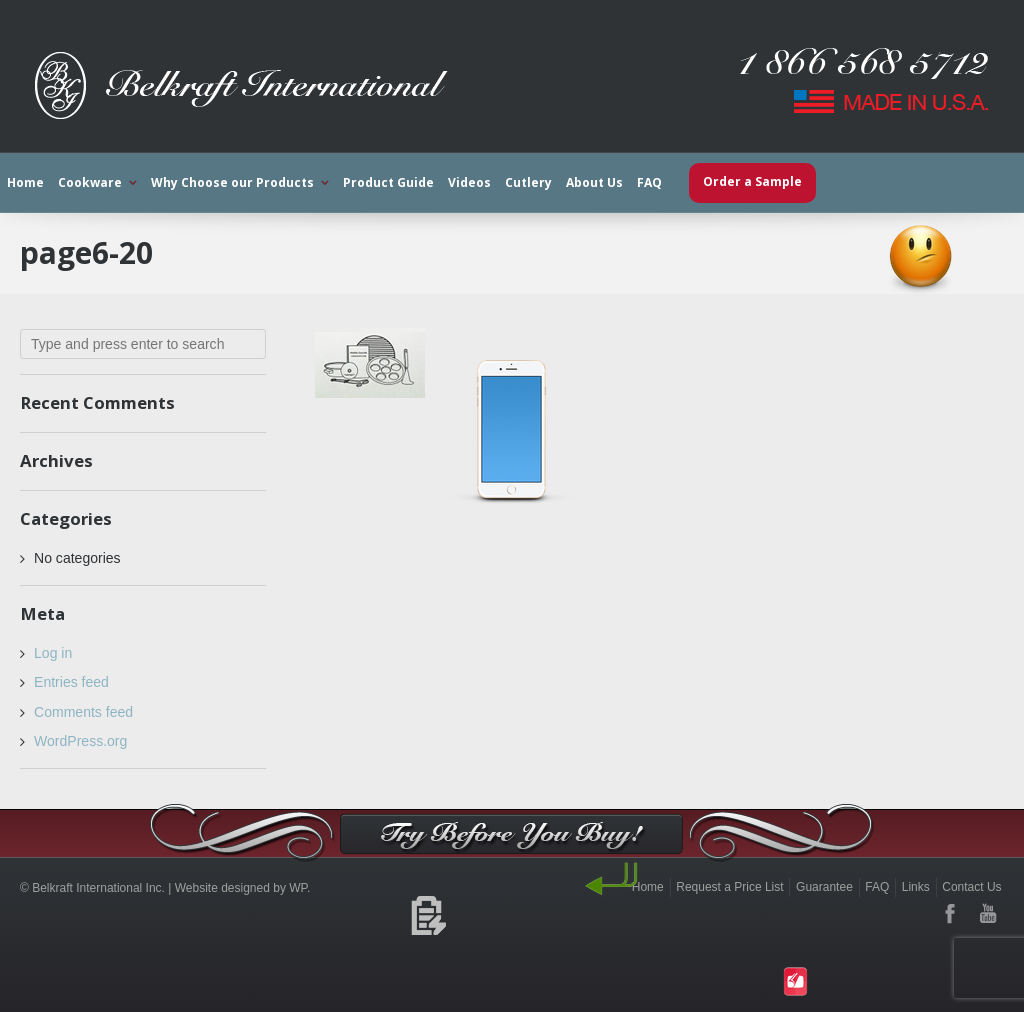 The width and height of the screenshot is (1024, 1012). Describe the element at coordinates (921, 259) in the screenshot. I see `indicates uncertainty or hesitation about an action` at that location.